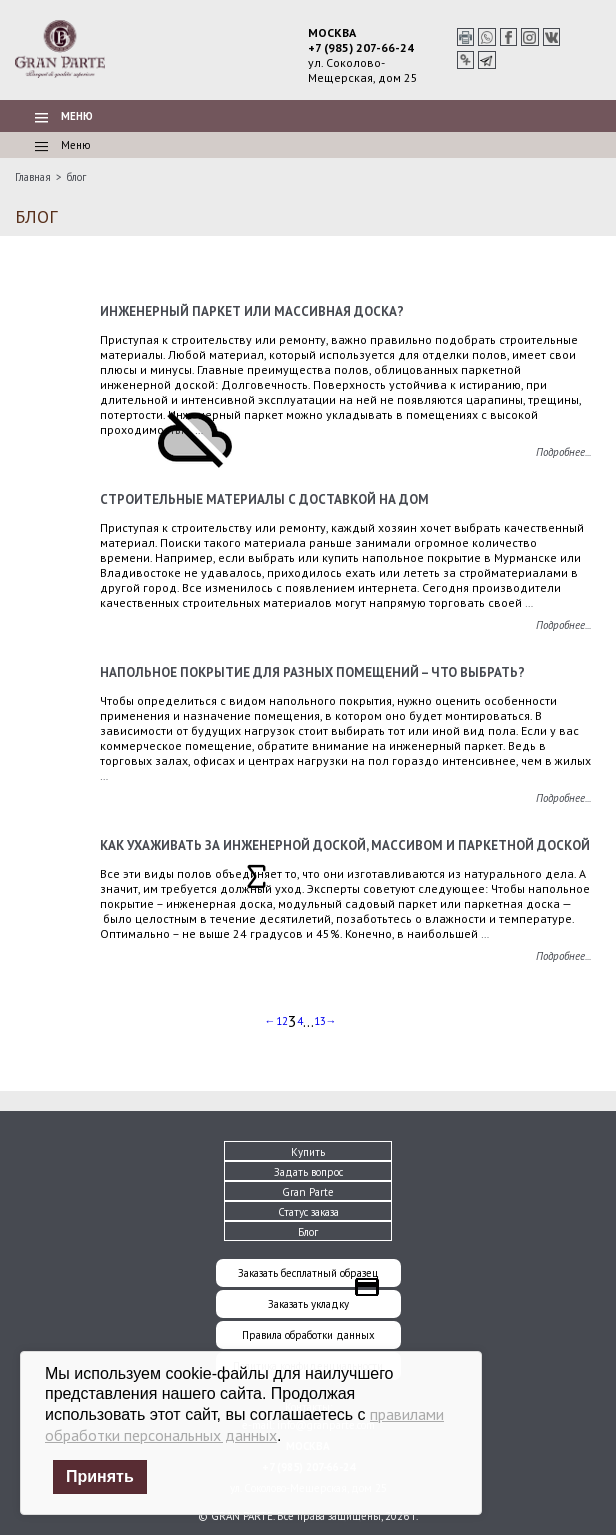 The image size is (616, 1535). I want to click on calculate sum or total, so click(256, 876).